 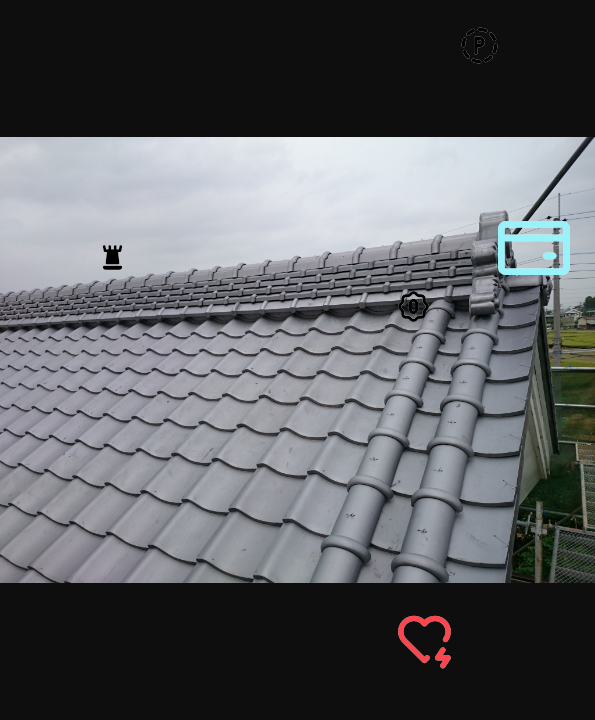 I want to click on indicates zero items or notifications, so click(x=413, y=306).